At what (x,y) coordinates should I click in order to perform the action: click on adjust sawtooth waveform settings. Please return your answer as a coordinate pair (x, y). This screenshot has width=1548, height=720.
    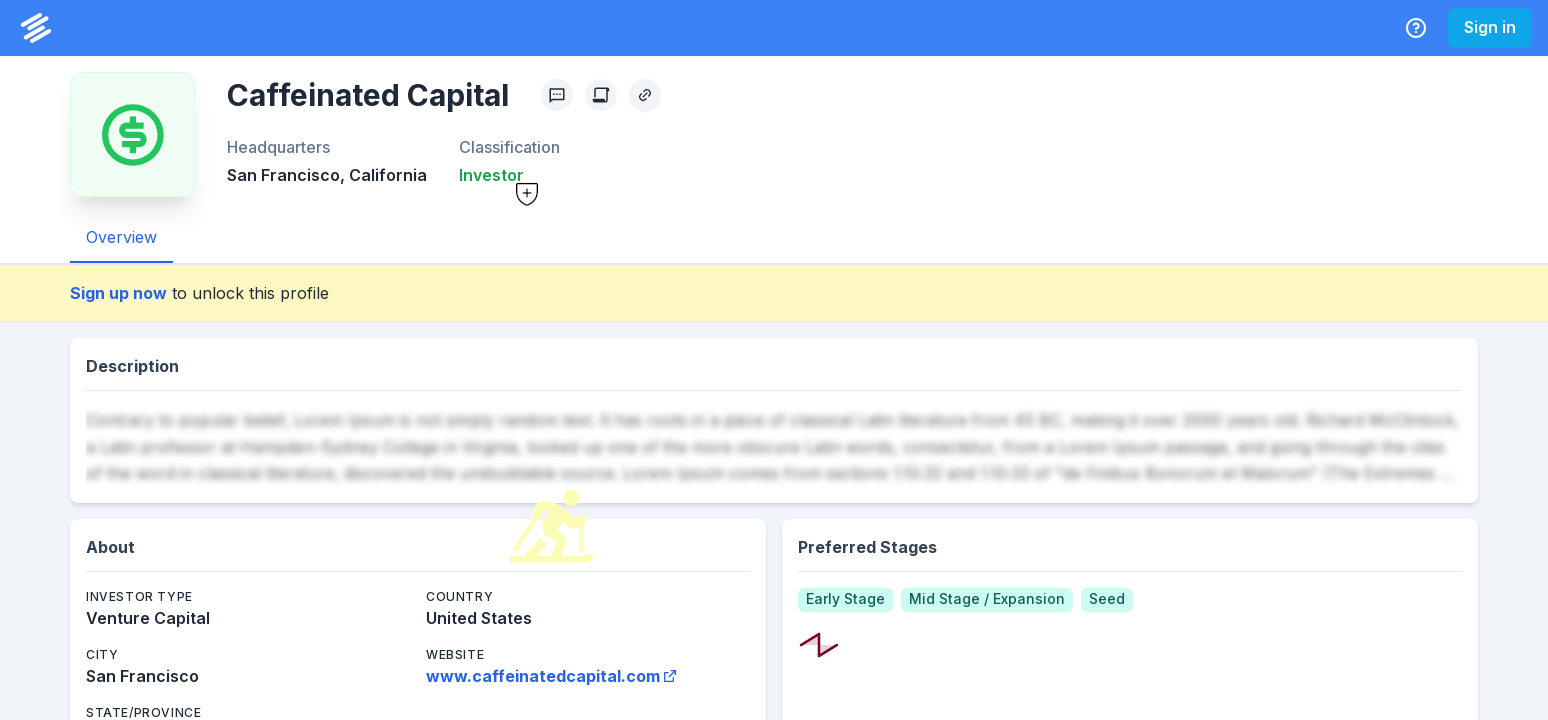
    Looking at the image, I should click on (819, 645).